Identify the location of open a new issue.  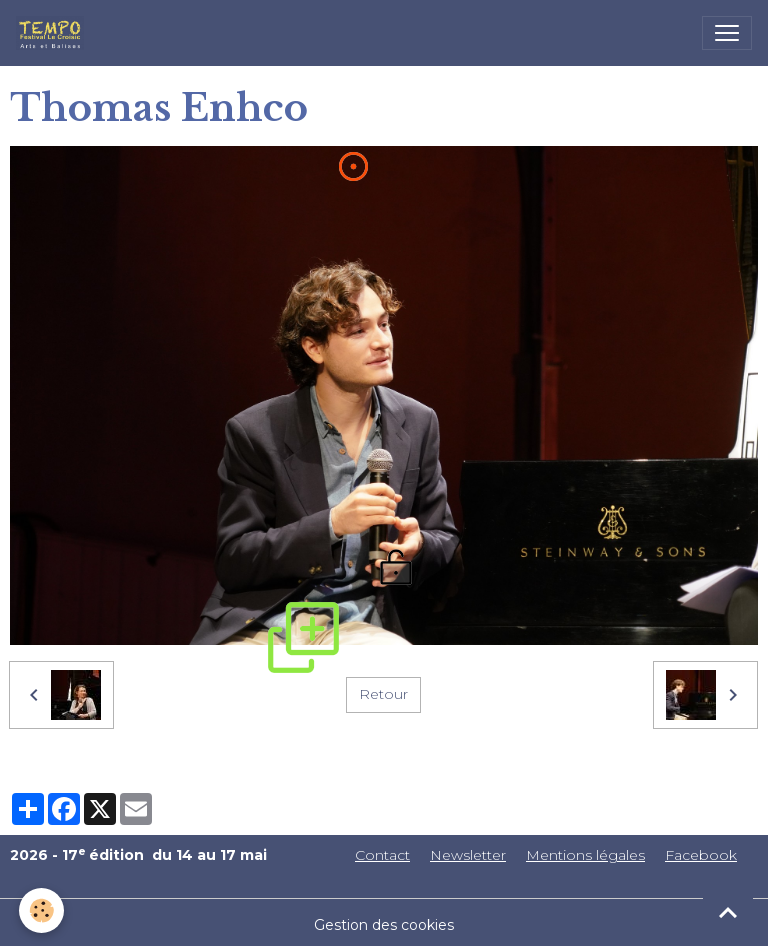
(353, 166).